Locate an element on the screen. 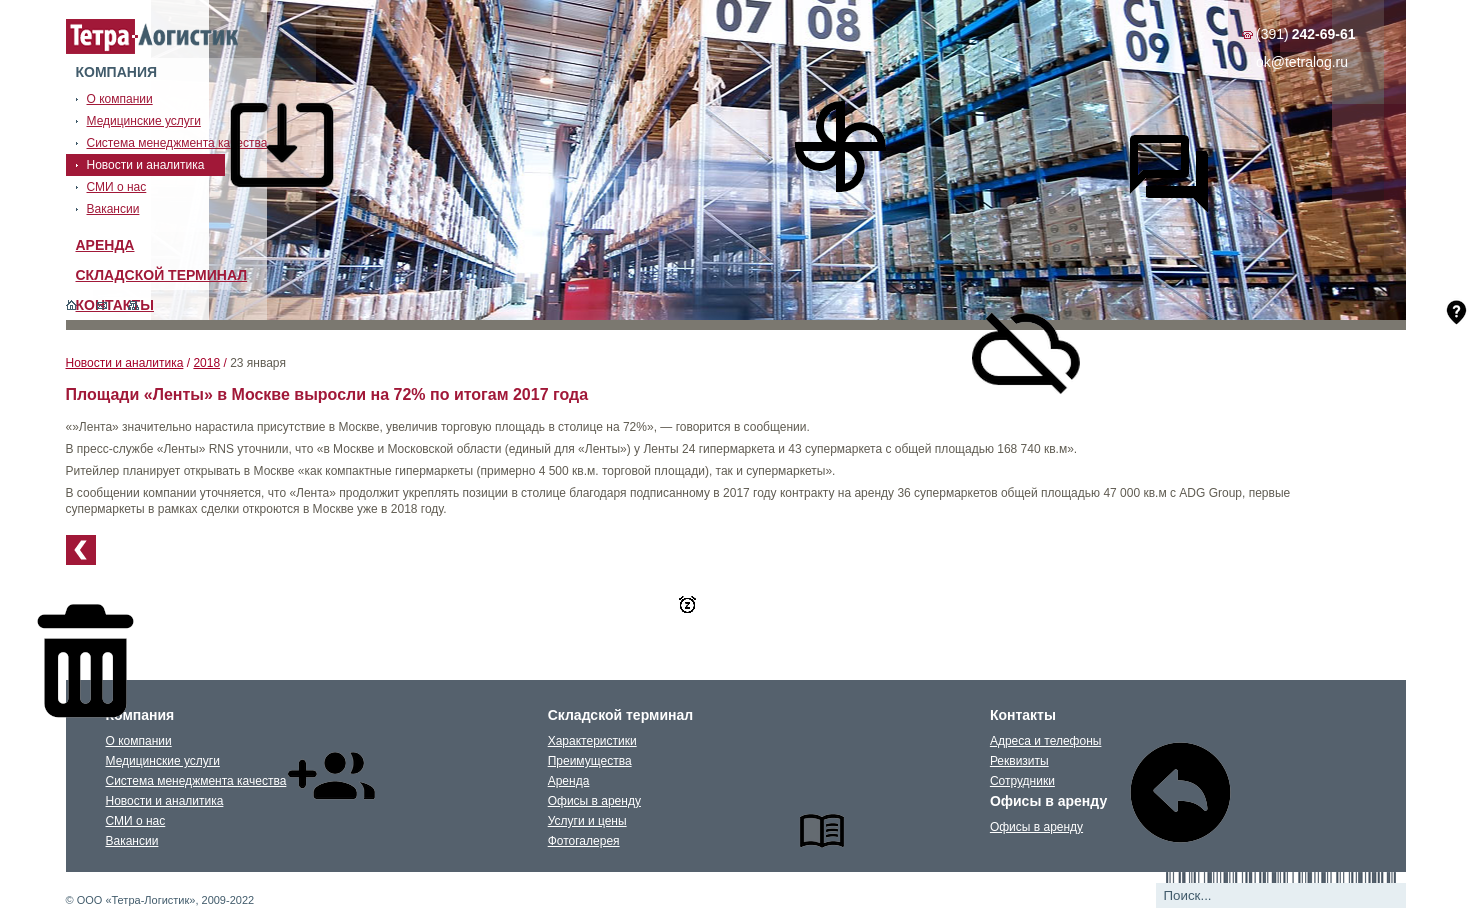 The image size is (1471, 924). add a new member to the group is located at coordinates (331, 777).